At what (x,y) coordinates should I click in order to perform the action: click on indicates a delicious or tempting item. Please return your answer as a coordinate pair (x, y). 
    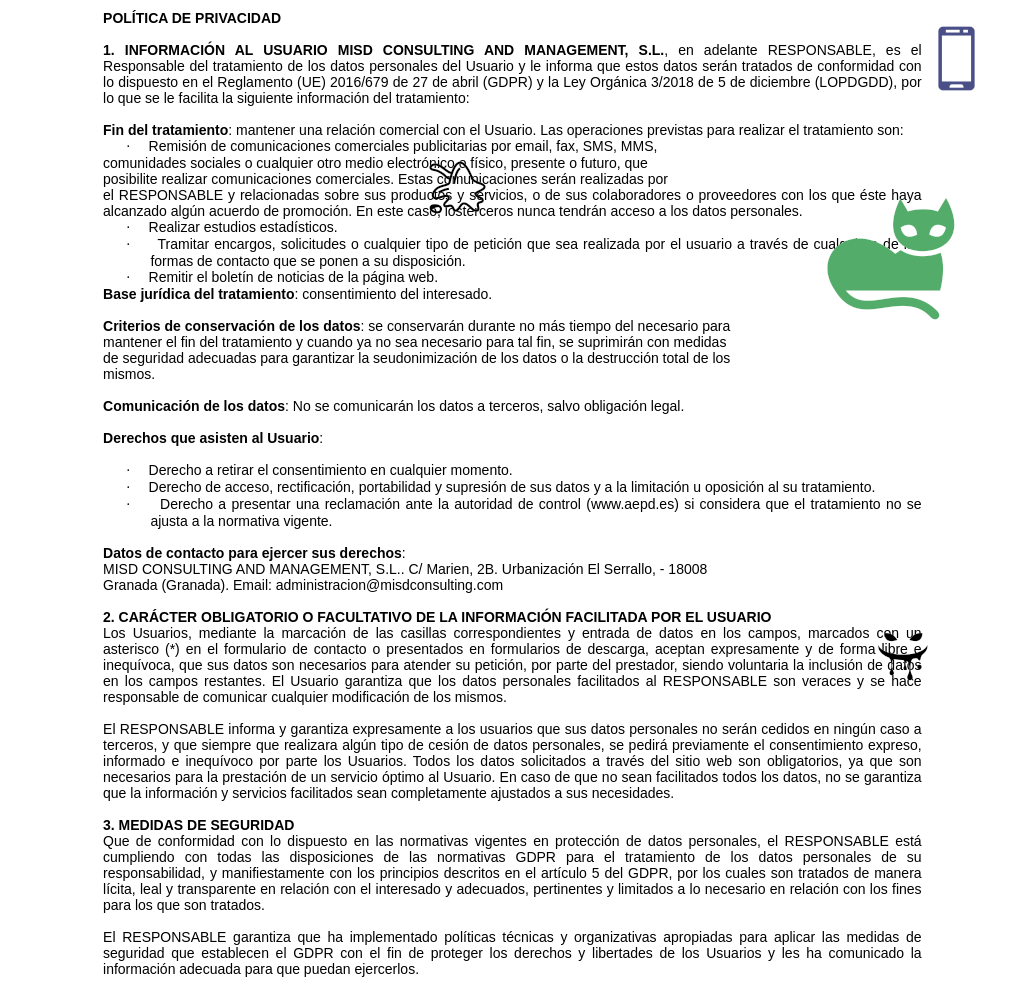
    Looking at the image, I should click on (903, 656).